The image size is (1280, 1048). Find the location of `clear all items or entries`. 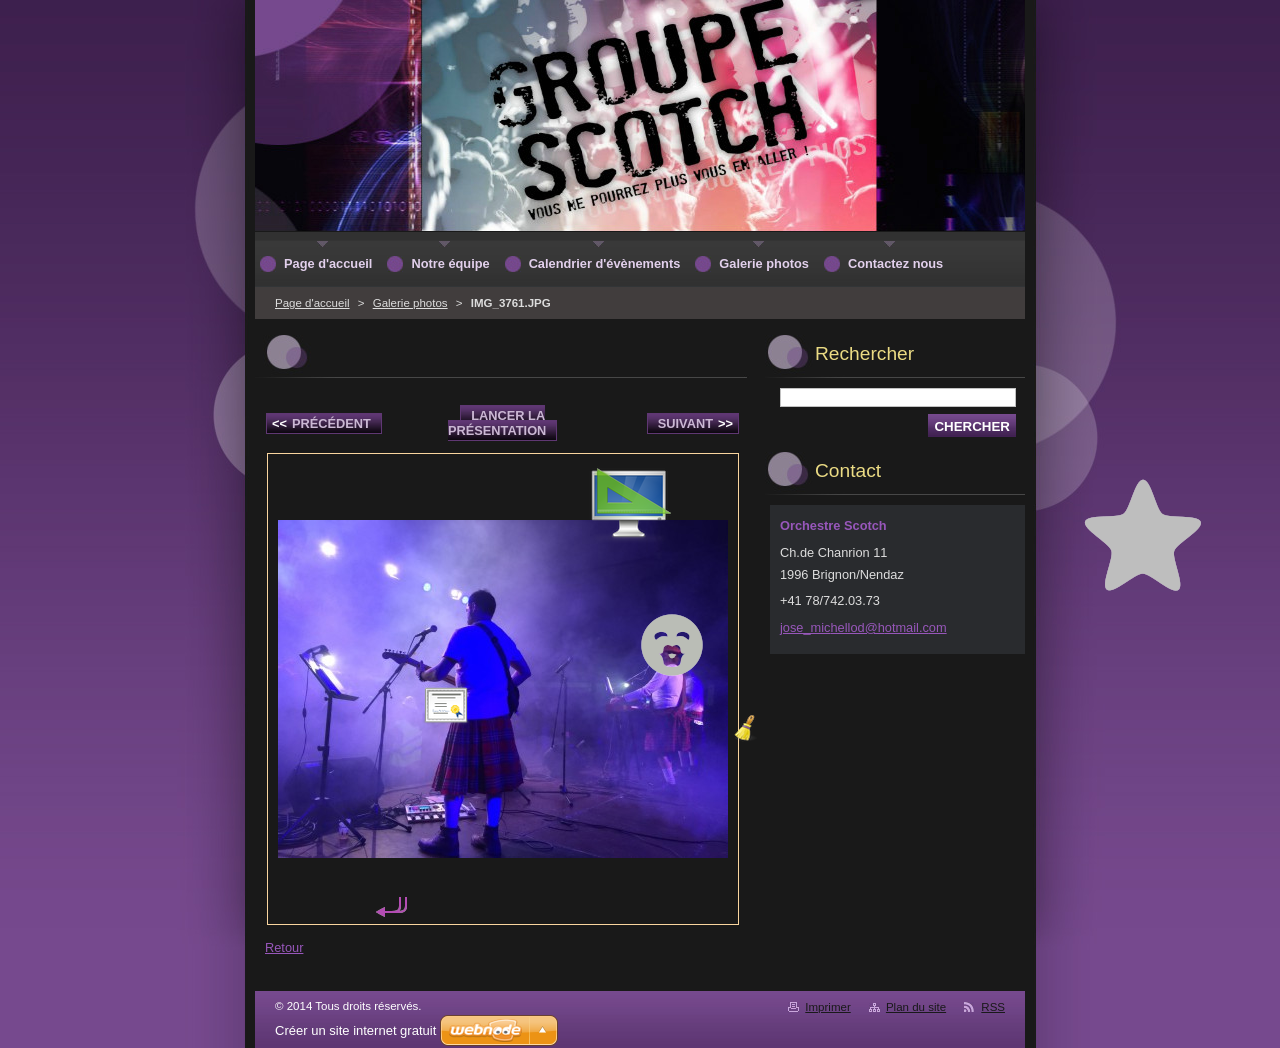

clear all items or entries is located at coordinates (746, 728).